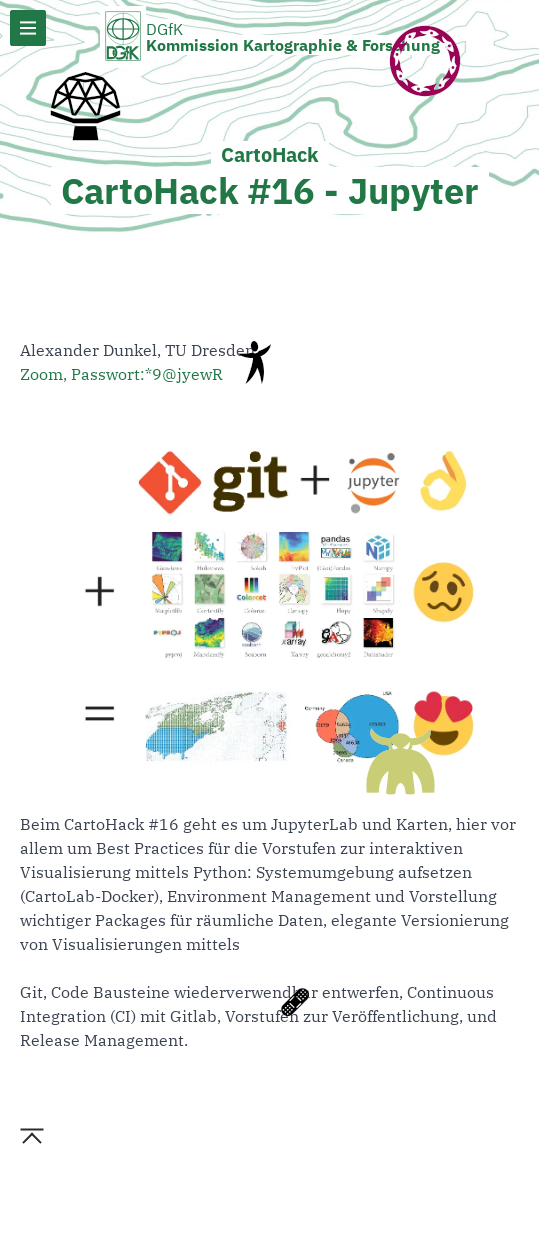  Describe the element at coordinates (400, 761) in the screenshot. I see `select brute character class` at that location.